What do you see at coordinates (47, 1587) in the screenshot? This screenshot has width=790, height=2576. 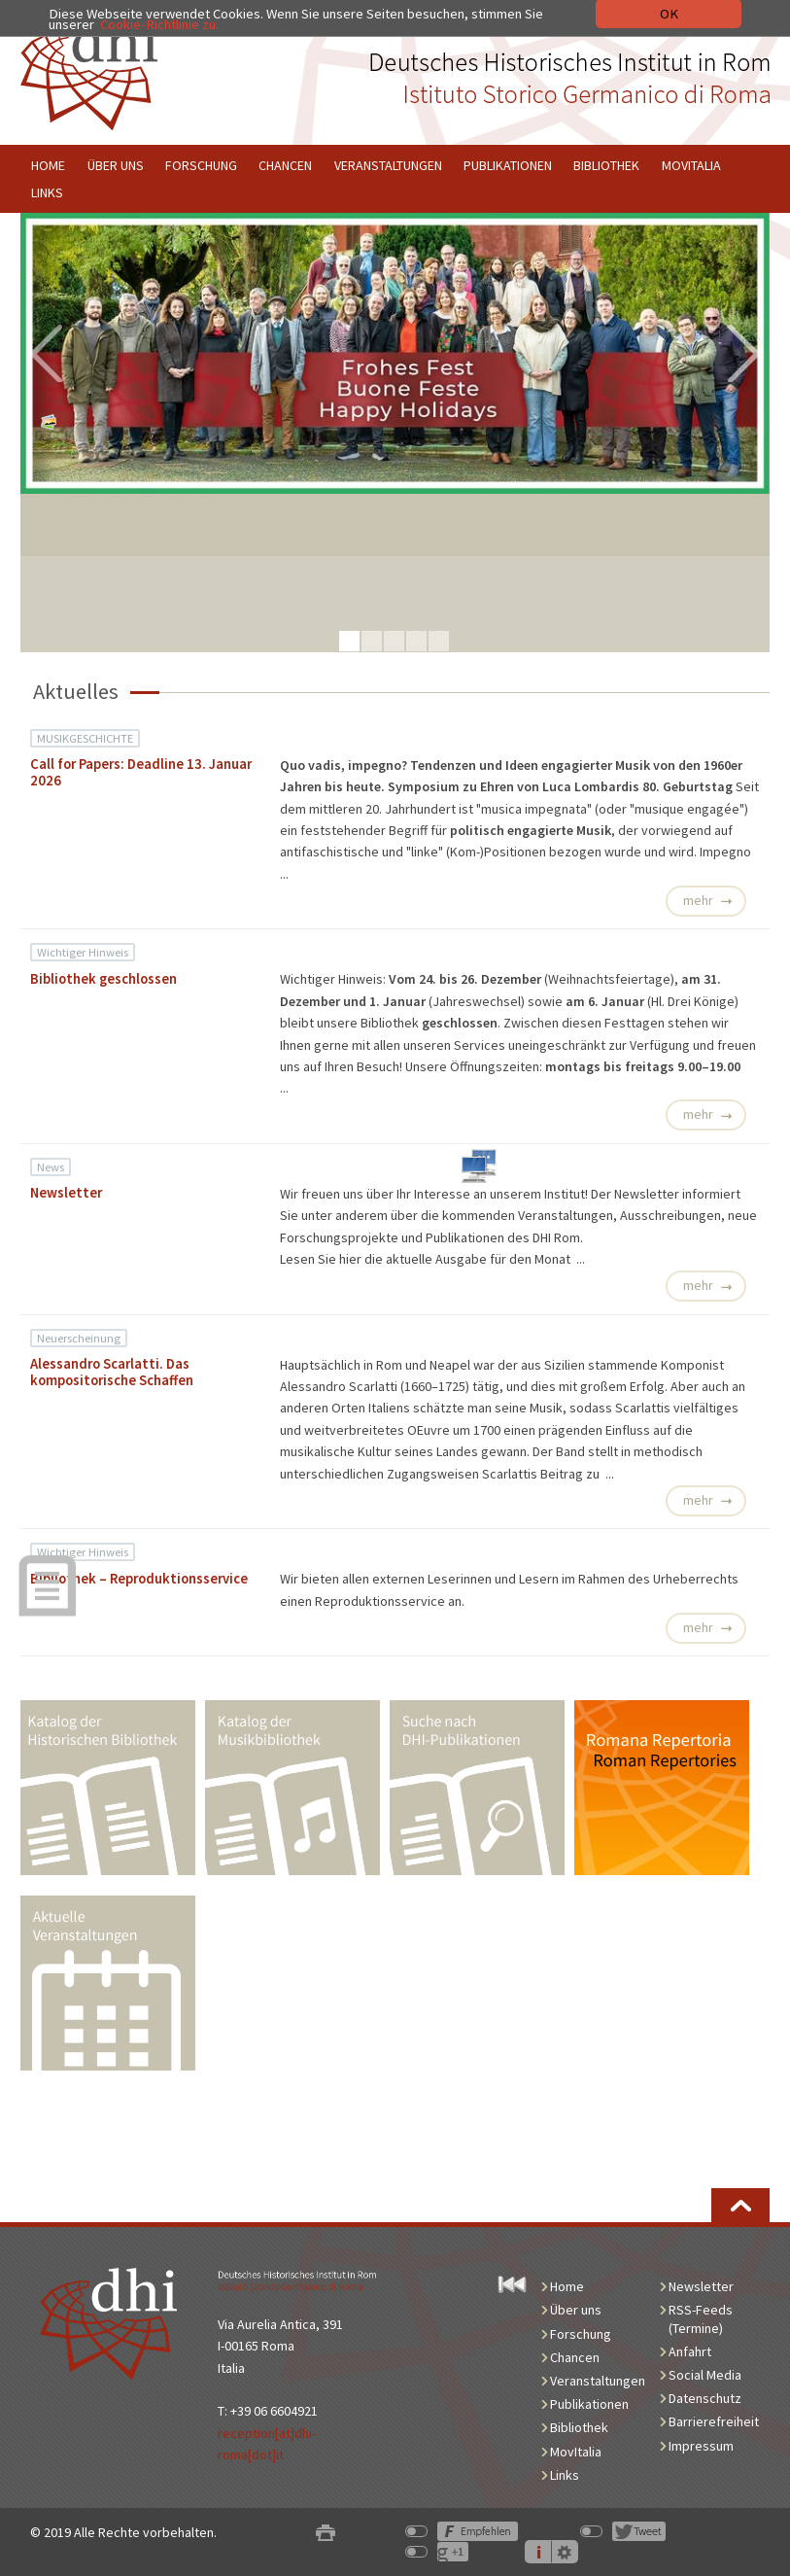 I see `access multi-disk or RAID storage drive` at bounding box center [47, 1587].